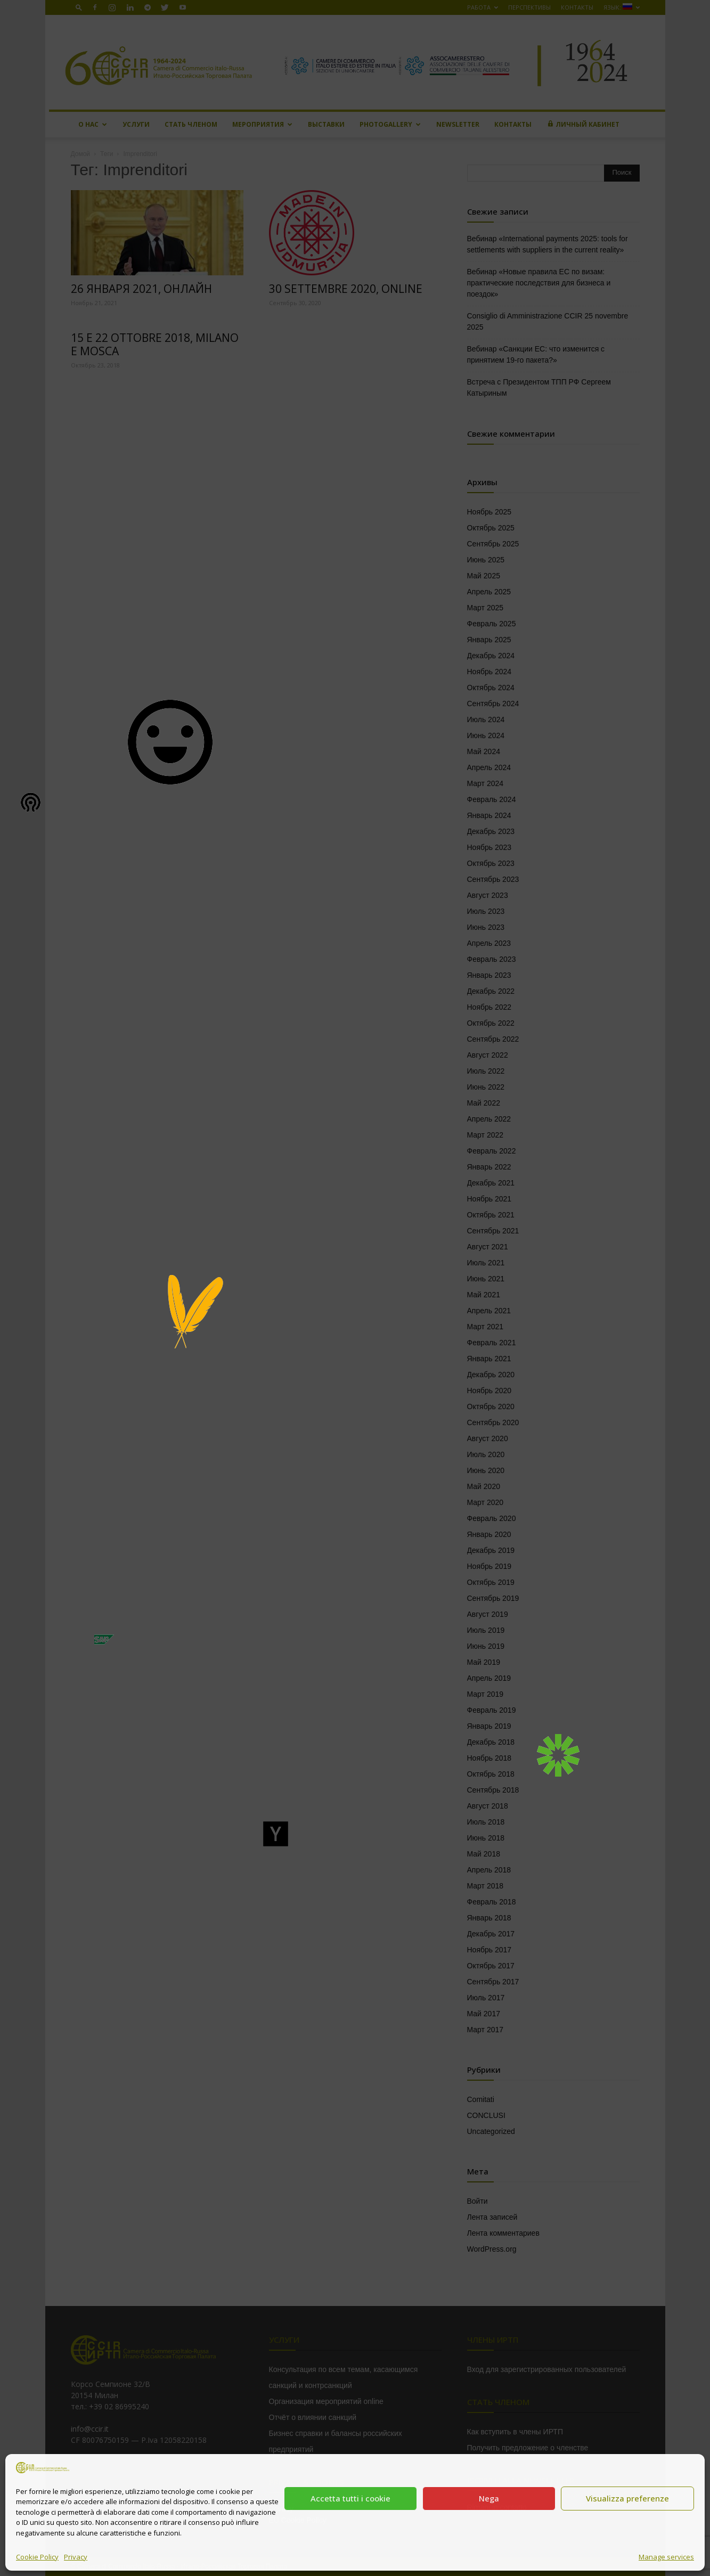  Describe the element at coordinates (275, 1834) in the screenshot. I see `open hacker news` at that location.